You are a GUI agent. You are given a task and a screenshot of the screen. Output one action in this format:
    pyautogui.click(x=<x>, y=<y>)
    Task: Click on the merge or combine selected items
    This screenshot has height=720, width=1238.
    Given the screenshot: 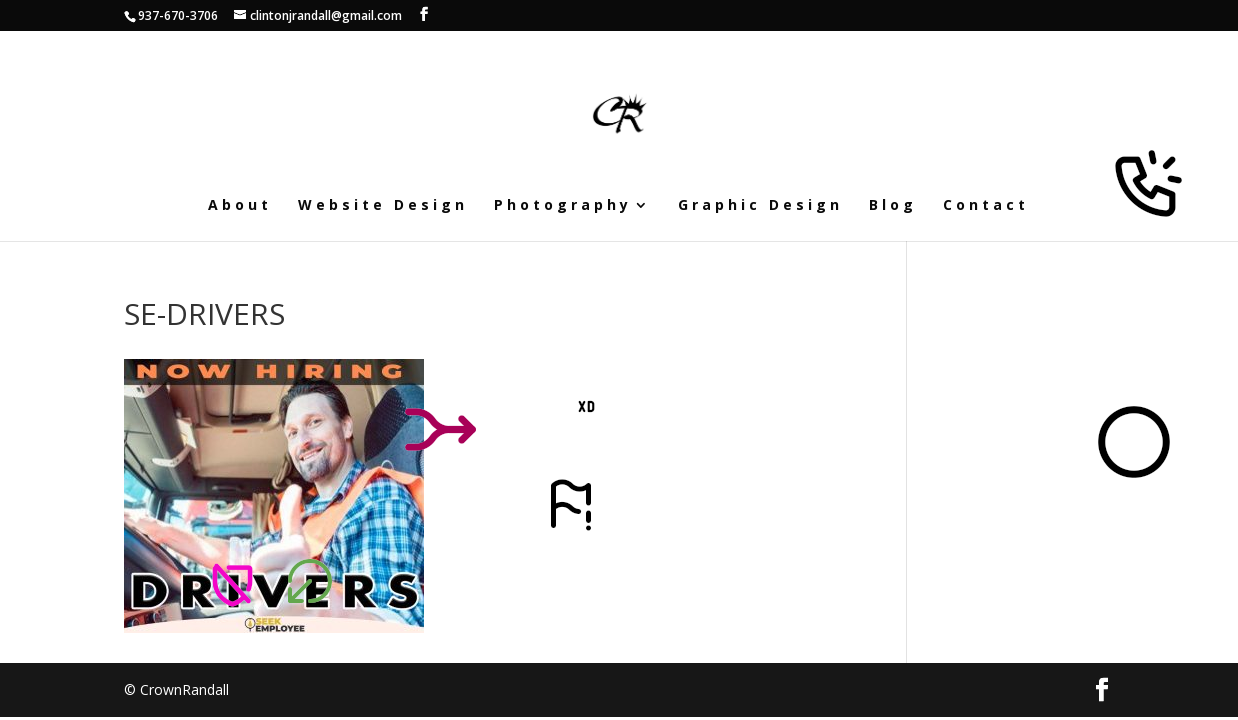 What is the action you would take?
    pyautogui.click(x=440, y=429)
    